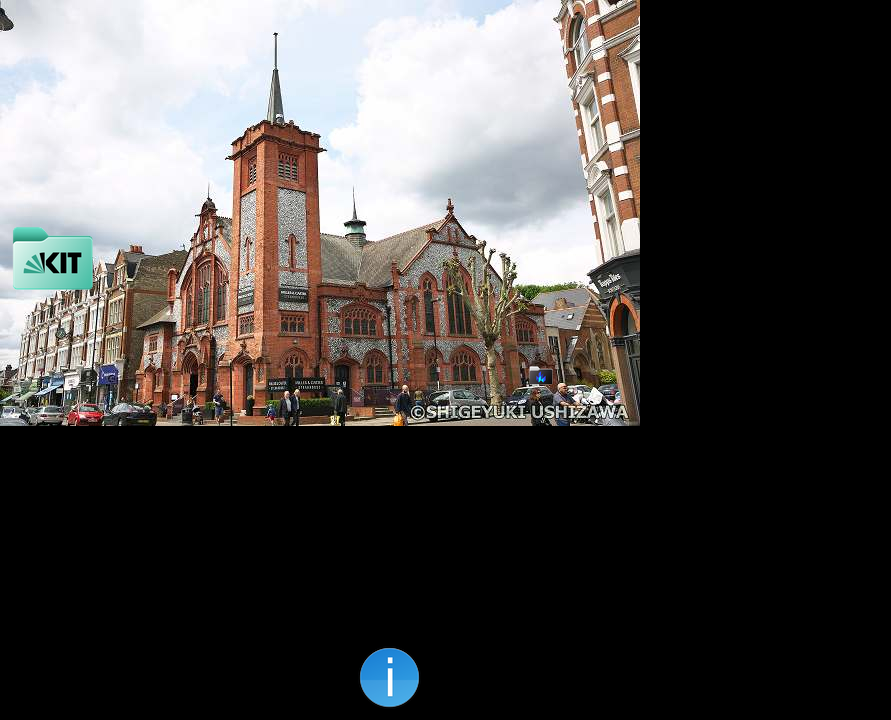  What do you see at coordinates (52, 260) in the screenshot?
I see `open KIT (Karlsruhe Institute of Technology) project folder` at bounding box center [52, 260].